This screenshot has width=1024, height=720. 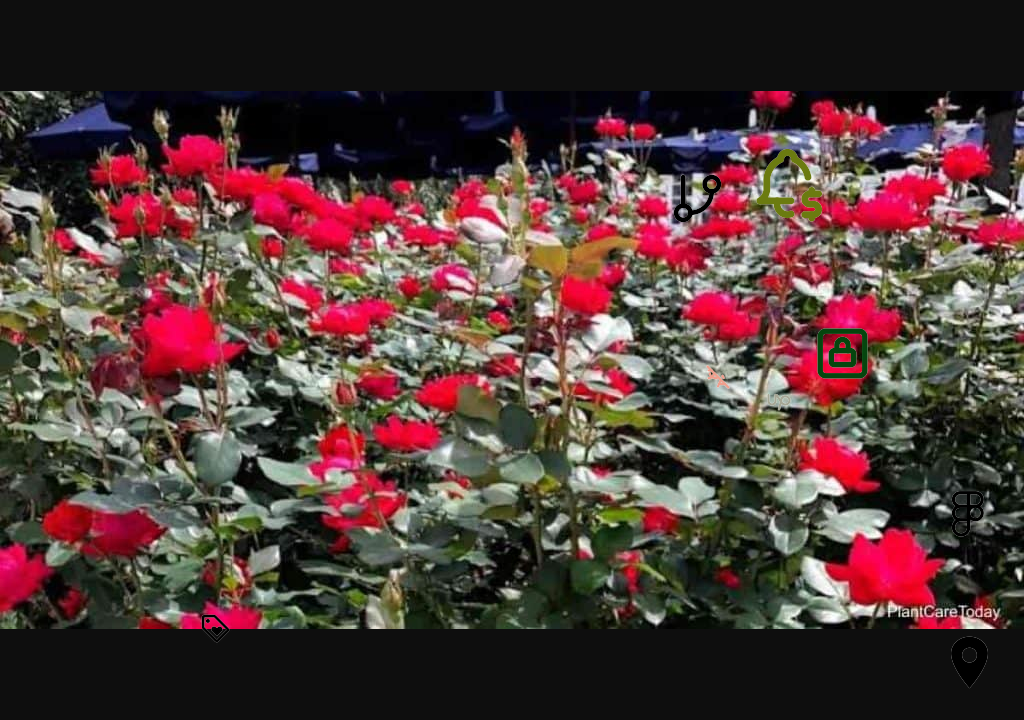 I want to click on set up price alerts or payment notifications, so click(x=787, y=183).